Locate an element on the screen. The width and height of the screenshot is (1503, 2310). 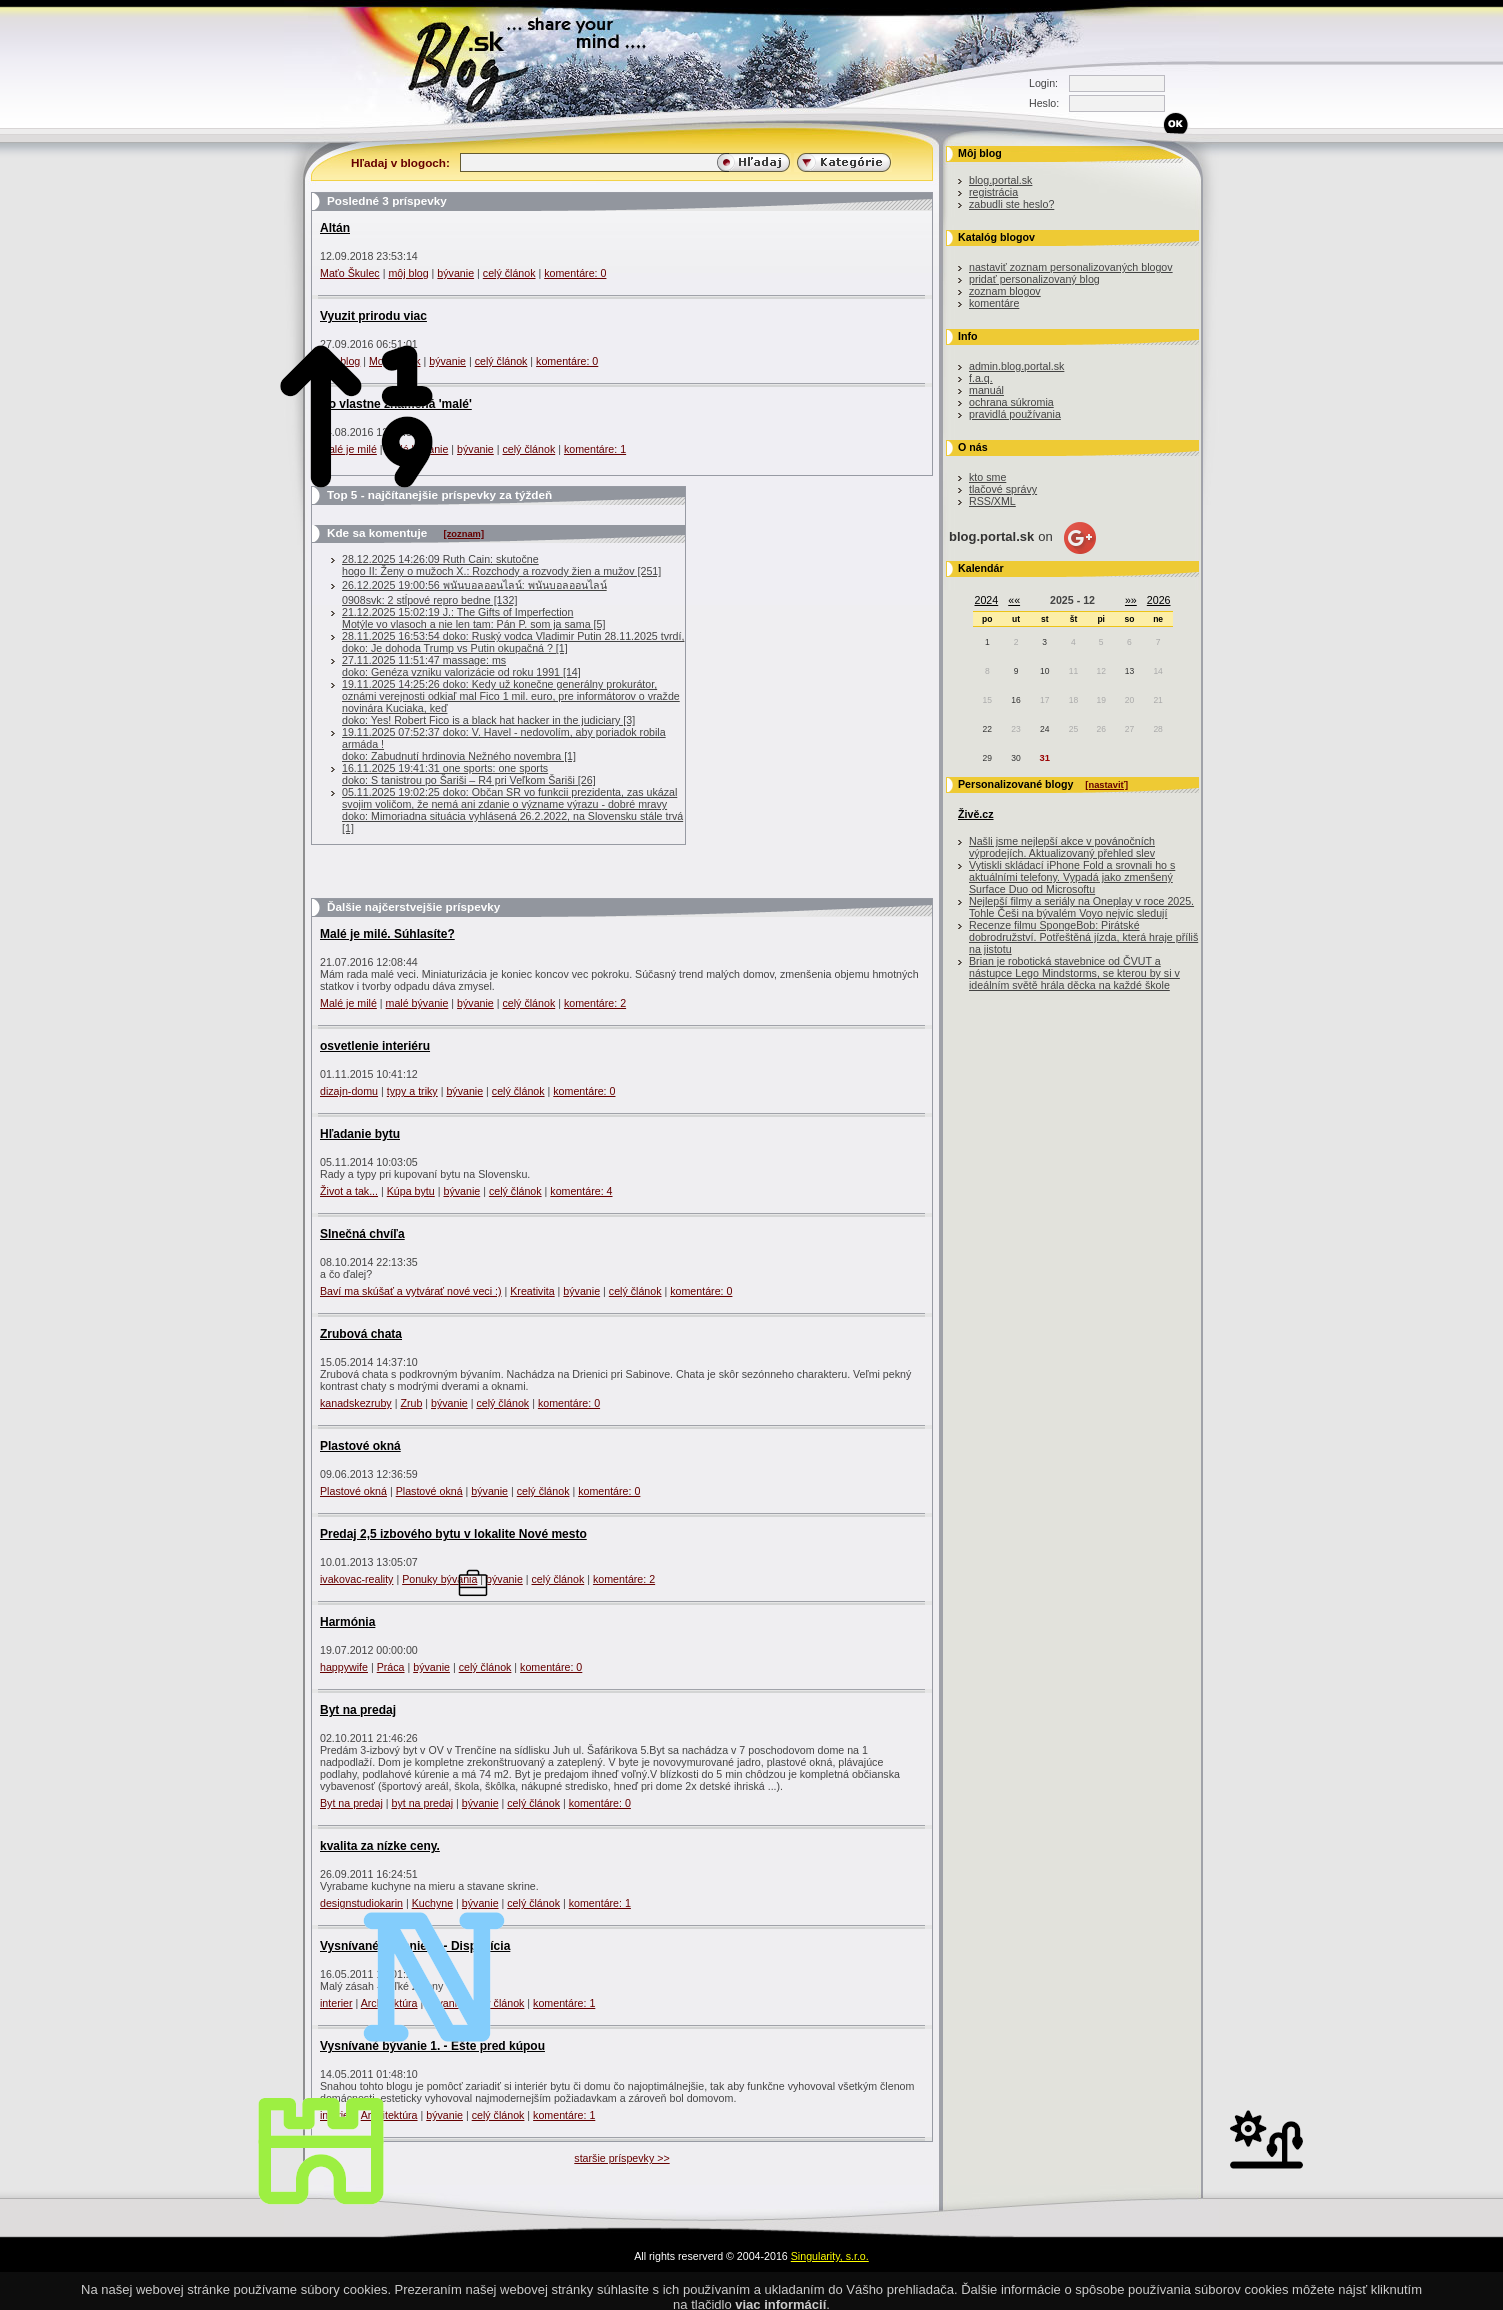
access castle or fortress-themed content is located at coordinates (321, 2148).